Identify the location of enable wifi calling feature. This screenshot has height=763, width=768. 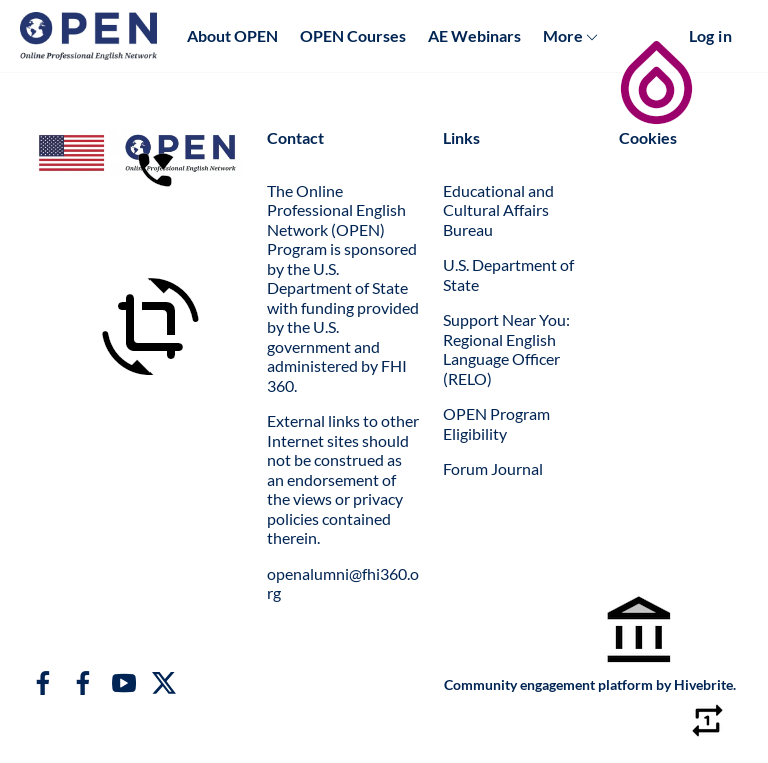
(155, 170).